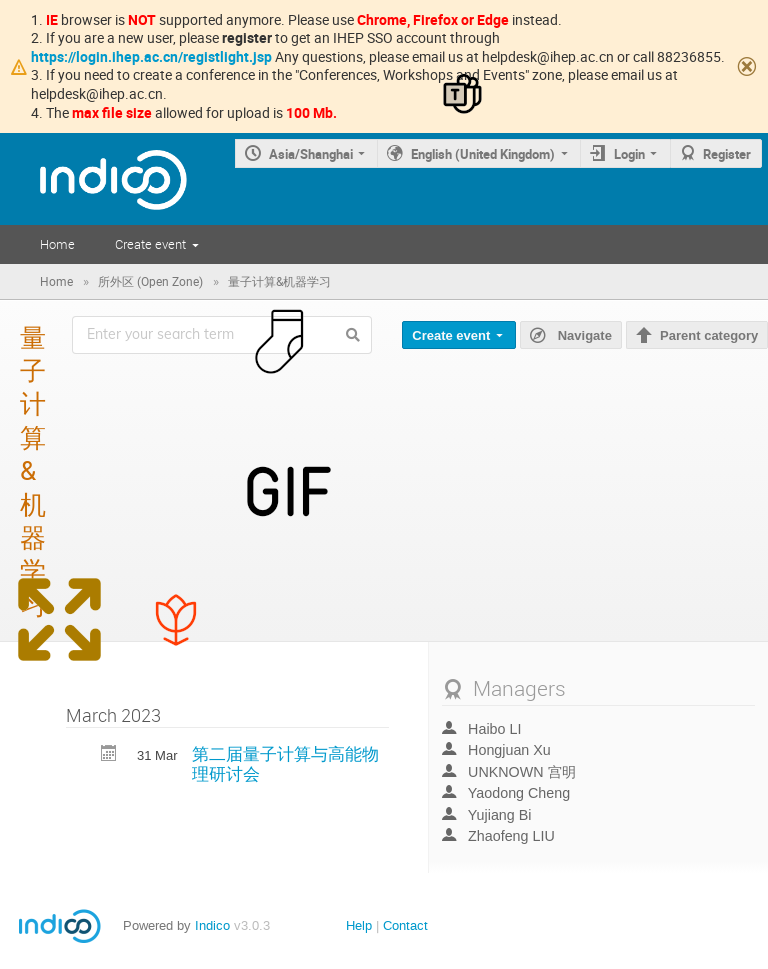 The height and width of the screenshot is (969, 768). Describe the element at coordinates (287, 491) in the screenshot. I see `insert a GIF into your message` at that location.